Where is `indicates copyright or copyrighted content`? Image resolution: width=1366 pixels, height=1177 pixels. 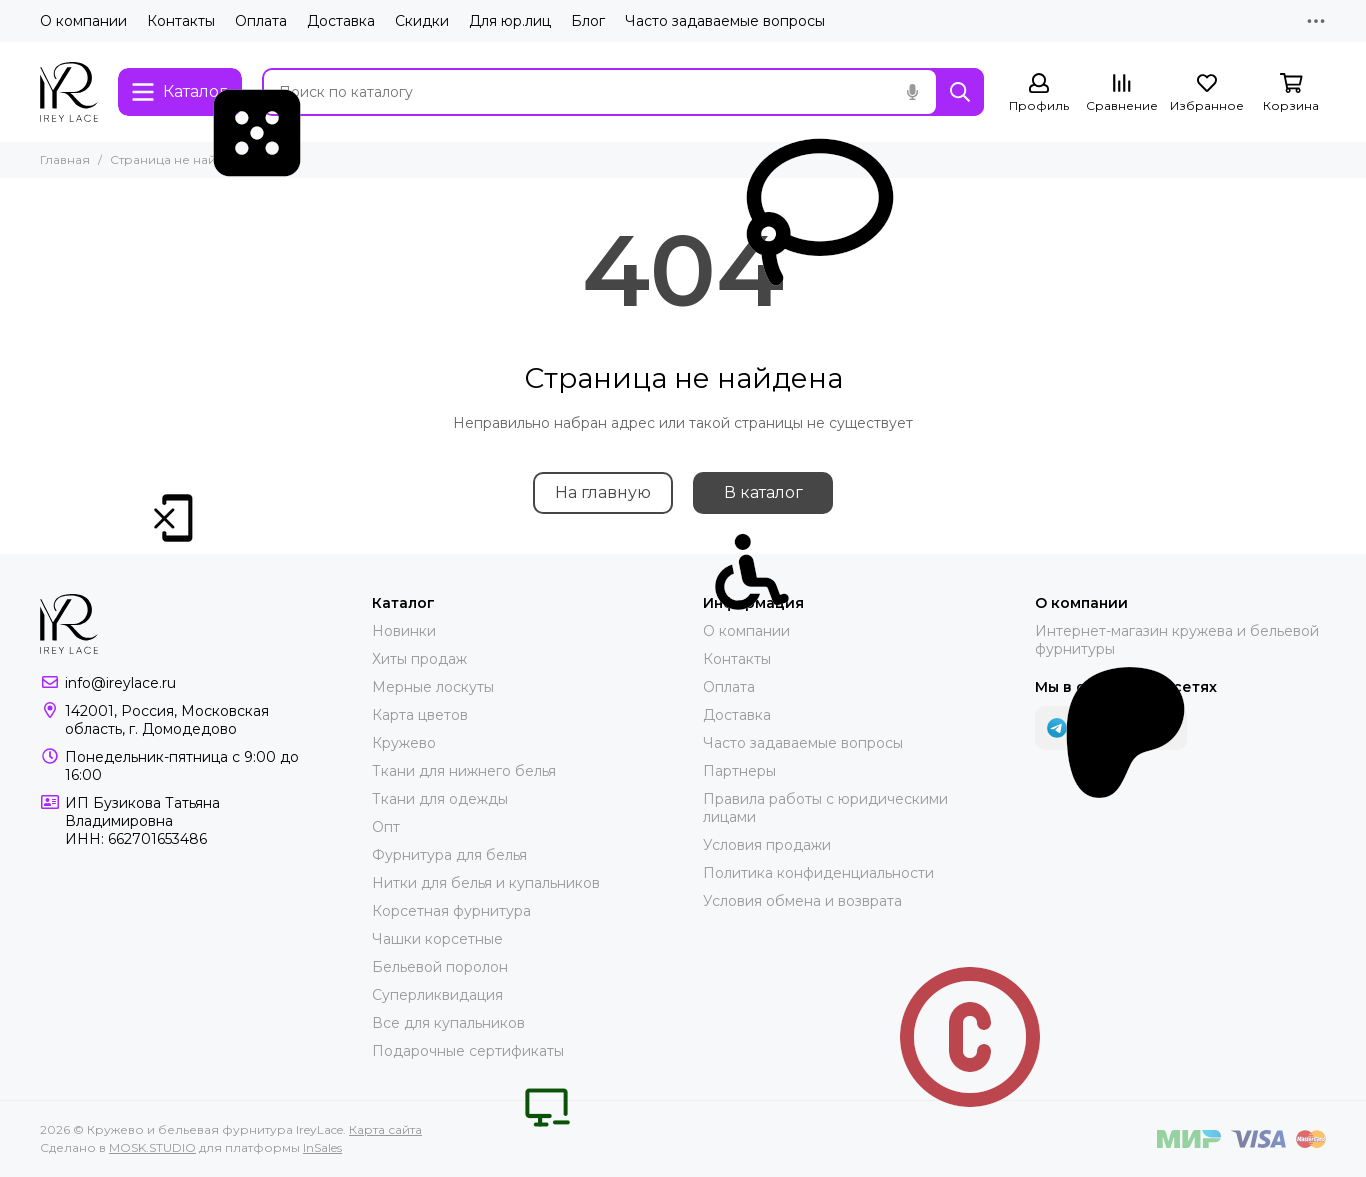
indicates copyright or copyrighted content is located at coordinates (970, 1037).